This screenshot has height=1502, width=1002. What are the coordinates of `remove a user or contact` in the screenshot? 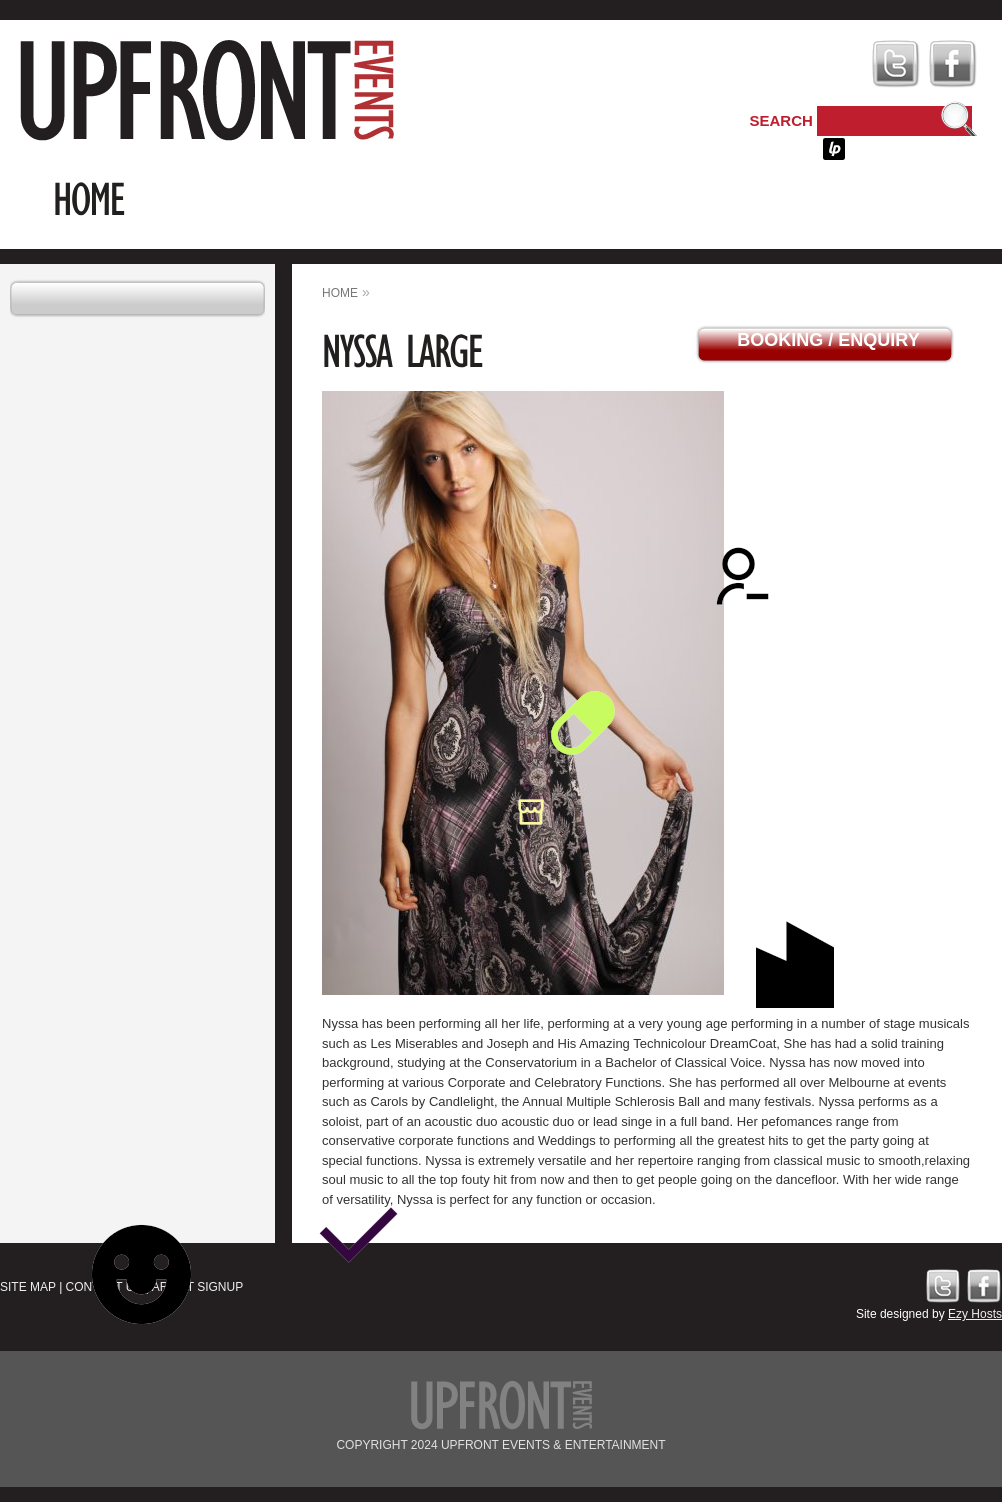 It's located at (738, 577).